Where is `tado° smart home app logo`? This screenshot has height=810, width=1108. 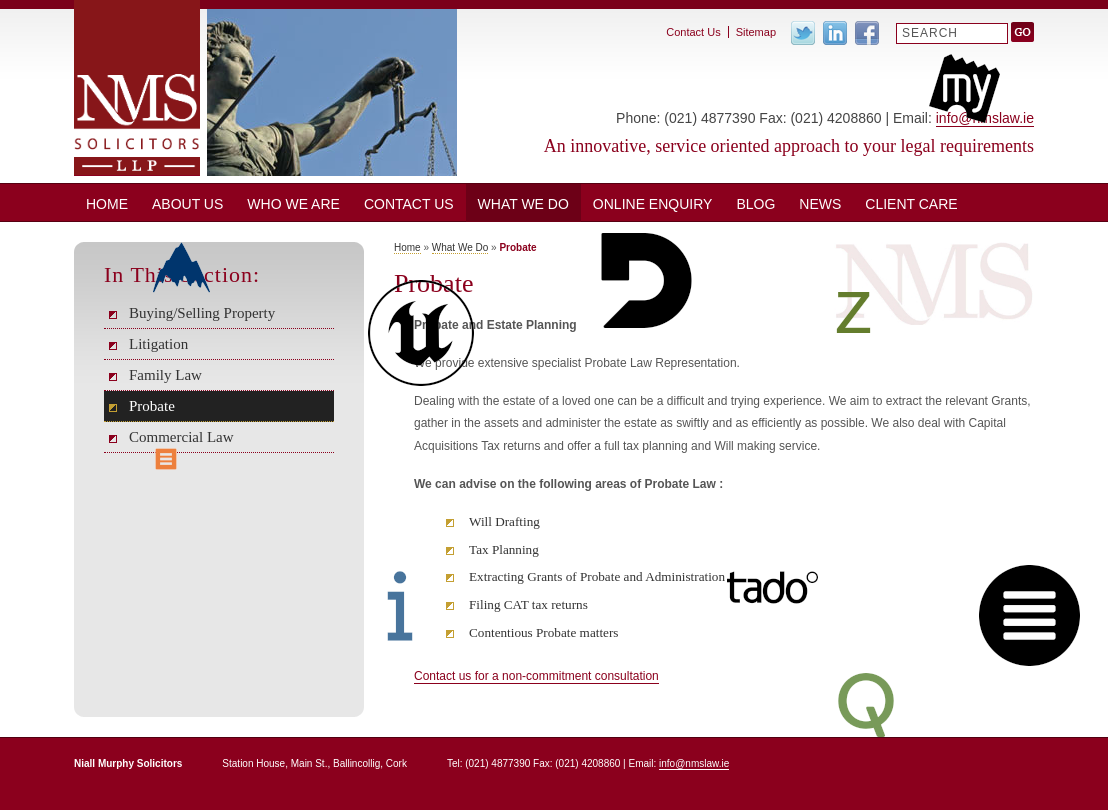 tado° smart home app logo is located at coordinates (772, 587).